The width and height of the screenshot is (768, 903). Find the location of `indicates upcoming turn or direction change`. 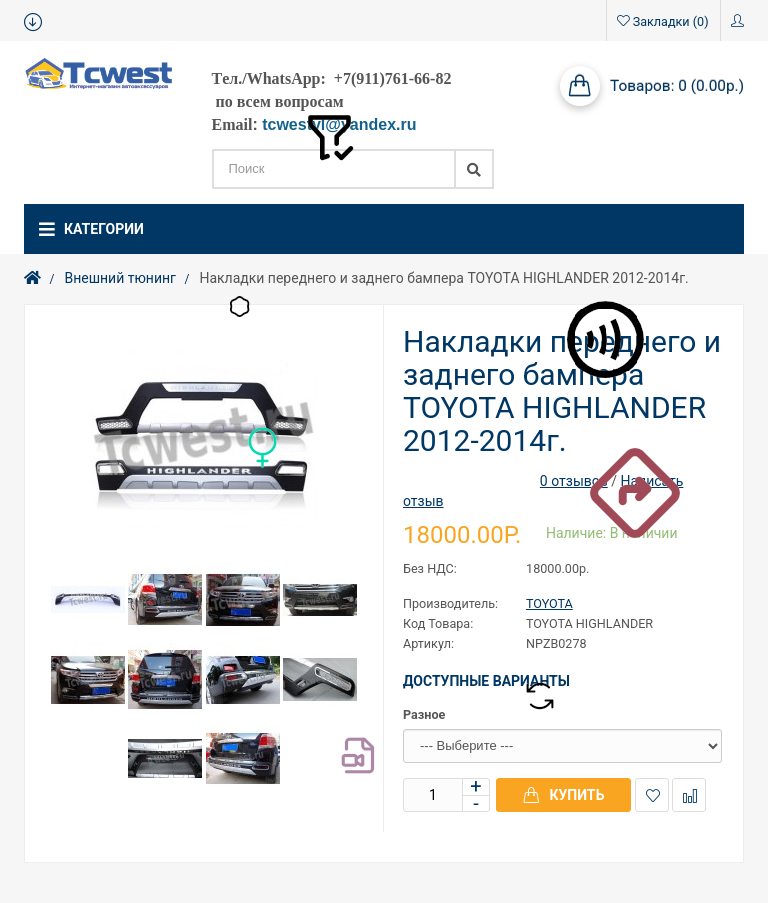

indicates upcoming turn or direction change is located at coordinates (635, 493).